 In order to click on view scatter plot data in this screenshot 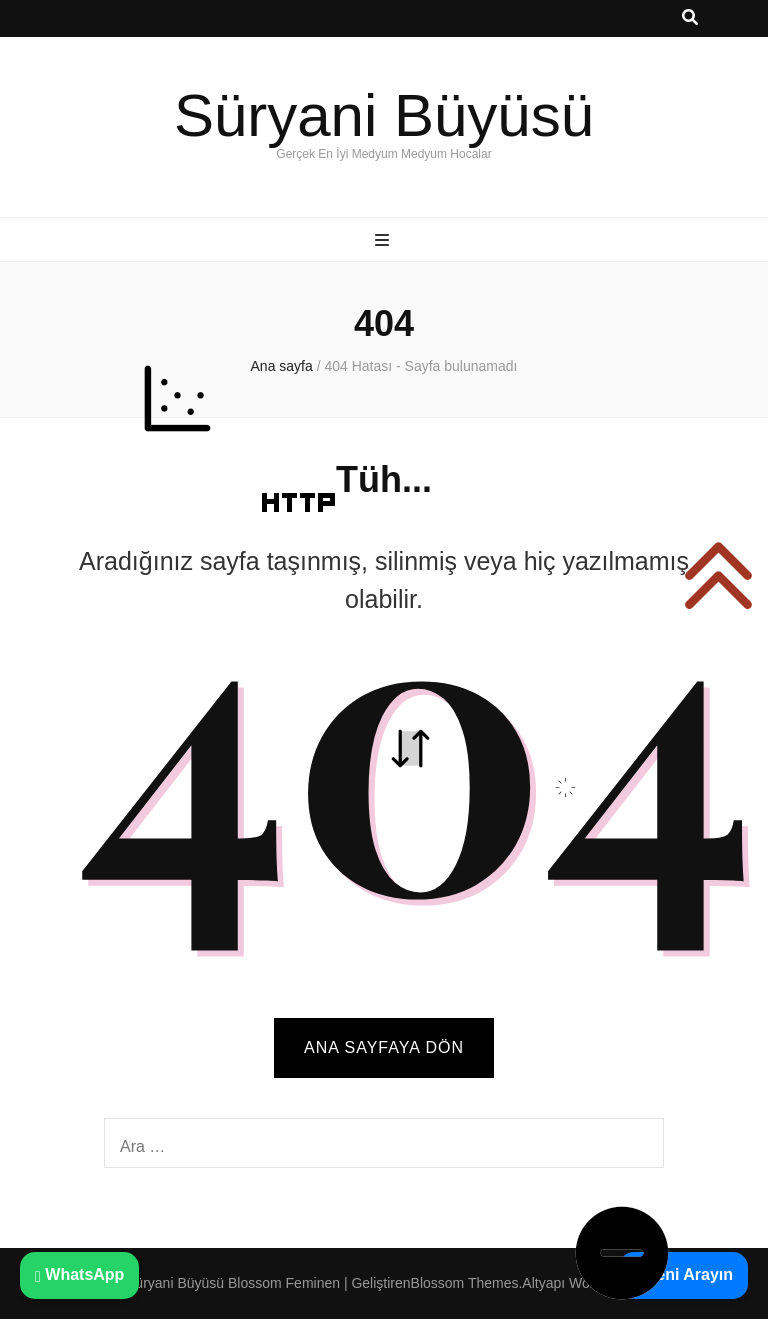, I will do `click(177, 398)`.